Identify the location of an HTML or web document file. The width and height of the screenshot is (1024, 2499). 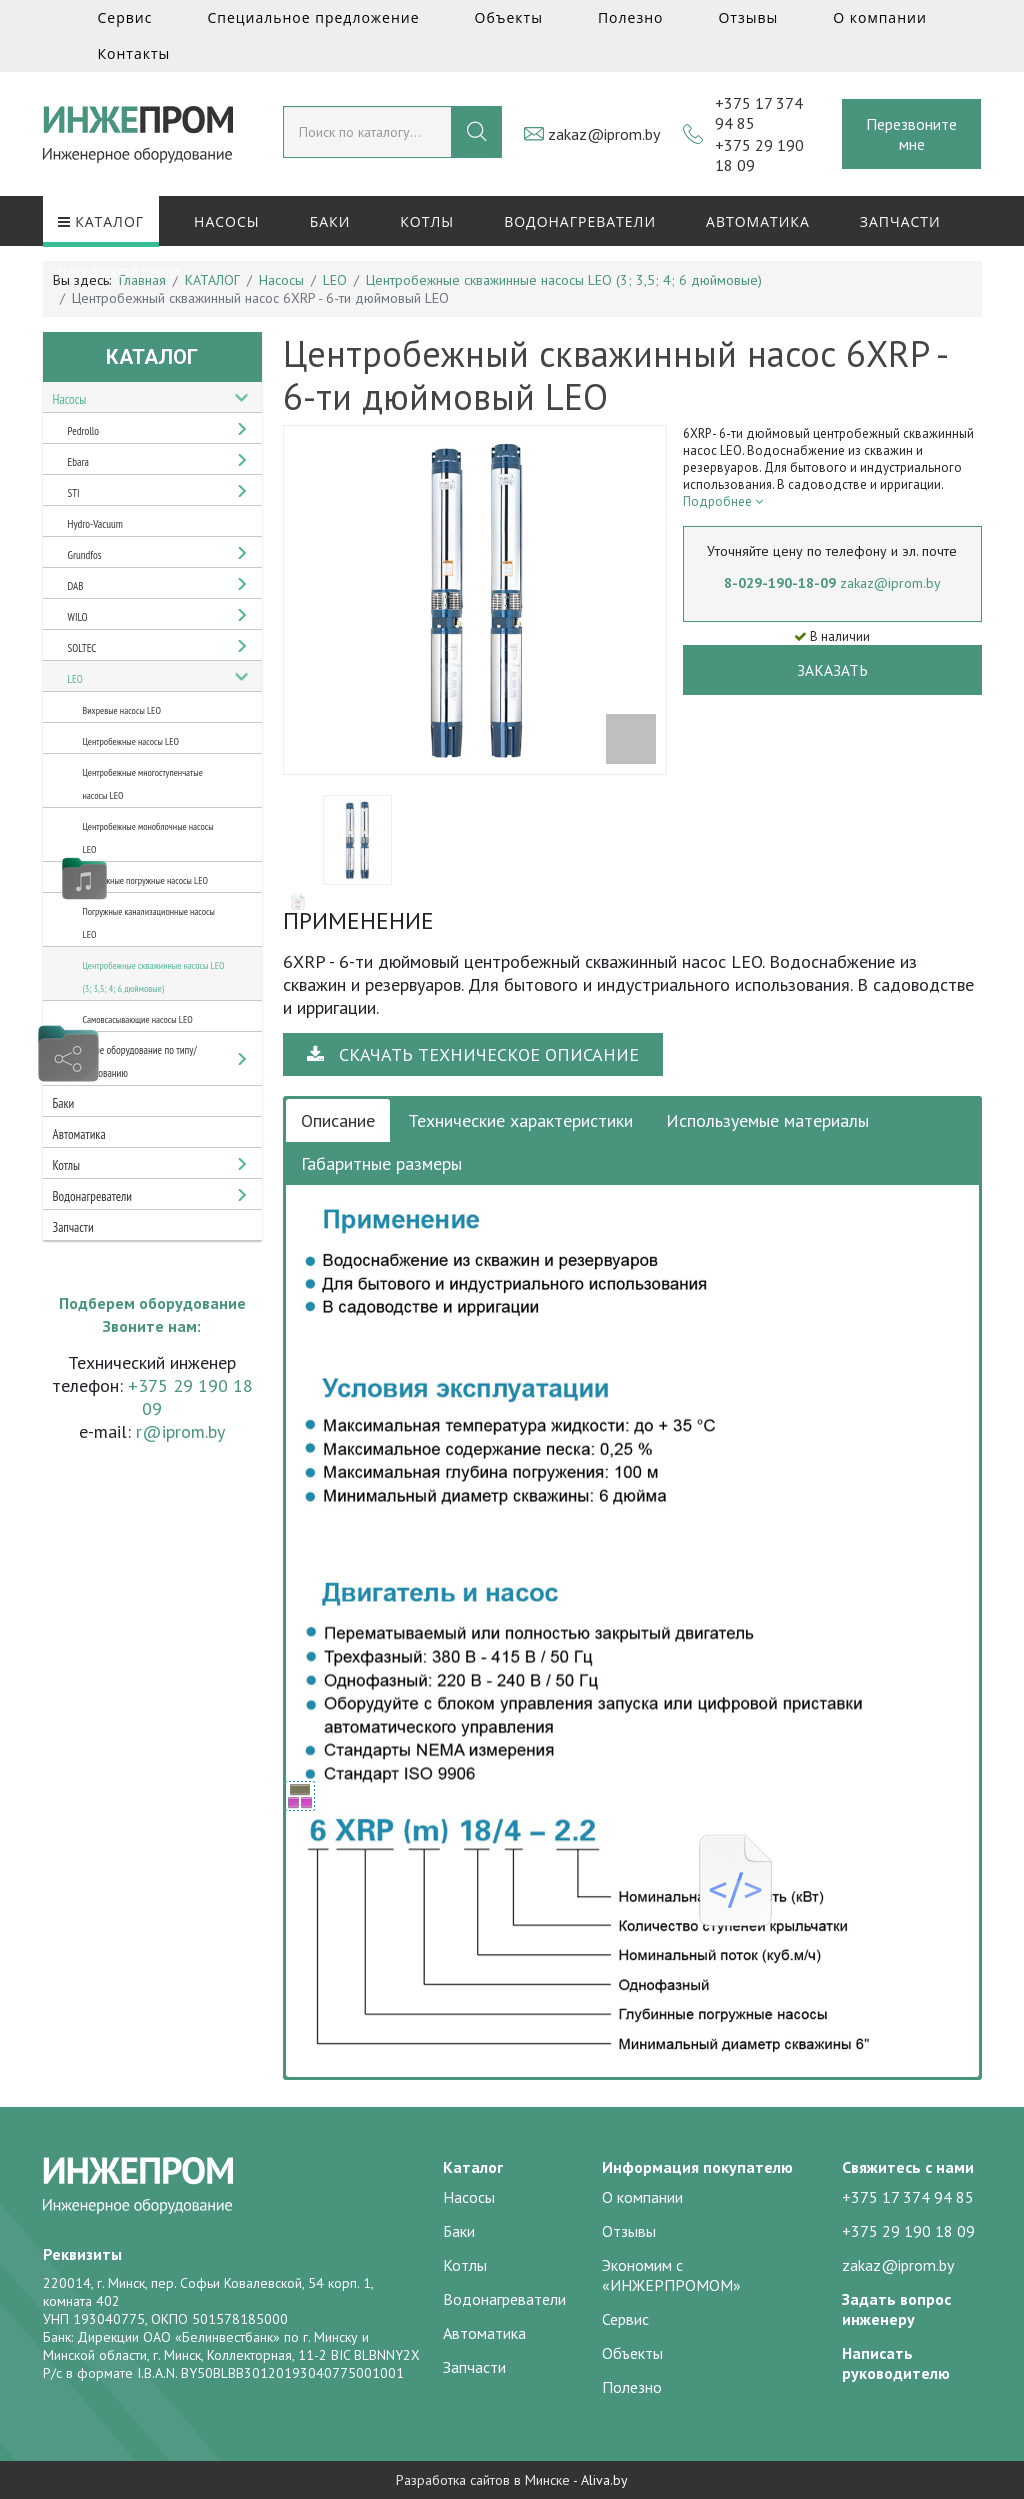
(735, 1880).